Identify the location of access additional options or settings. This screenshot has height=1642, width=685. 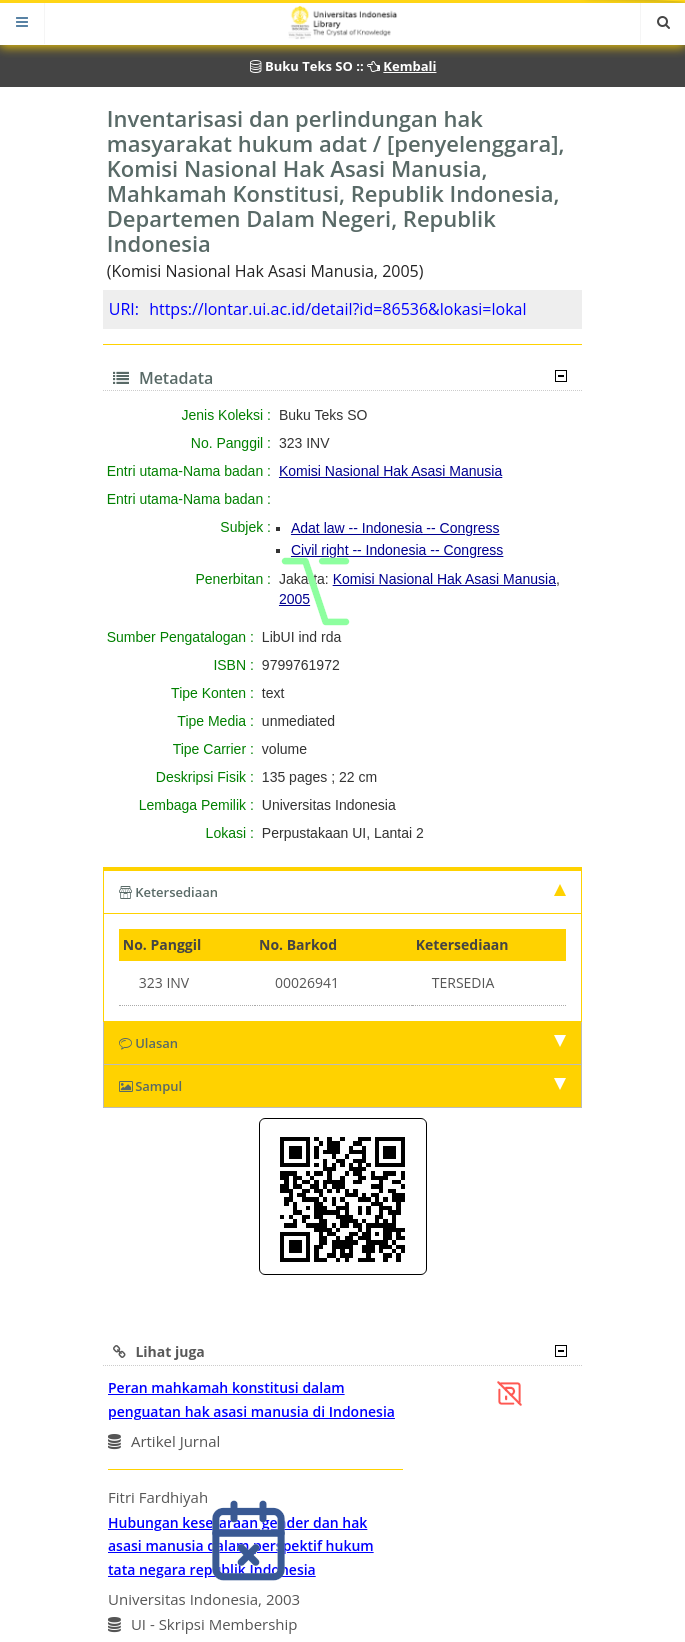
(315, 591).